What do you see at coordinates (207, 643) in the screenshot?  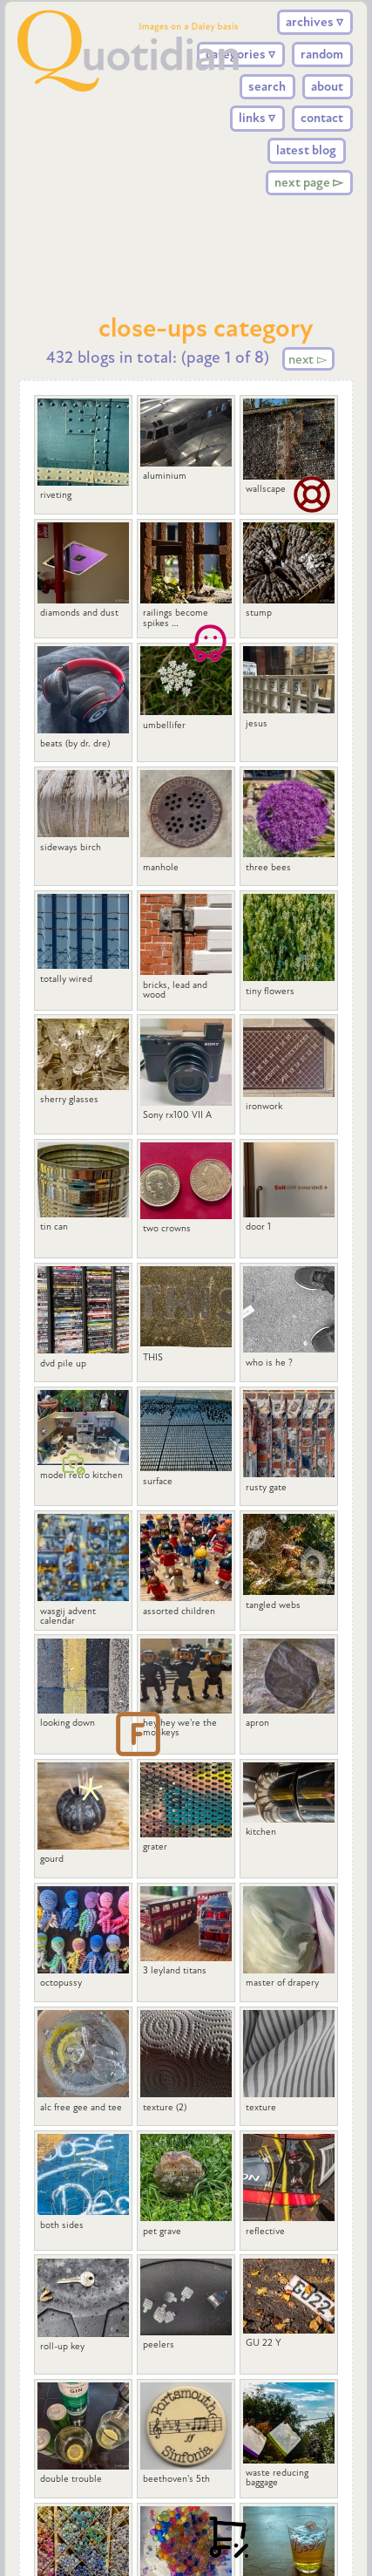 I see `open waze navigation app` at bounding box center [207, 643].